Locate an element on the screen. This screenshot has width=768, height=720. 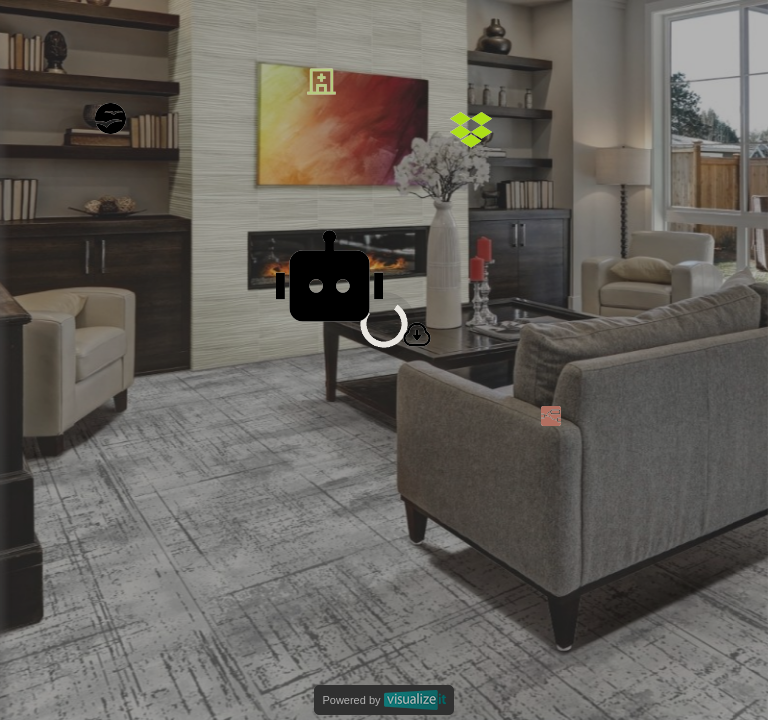
open apache openoffice application is located at coordinates (110, 118).